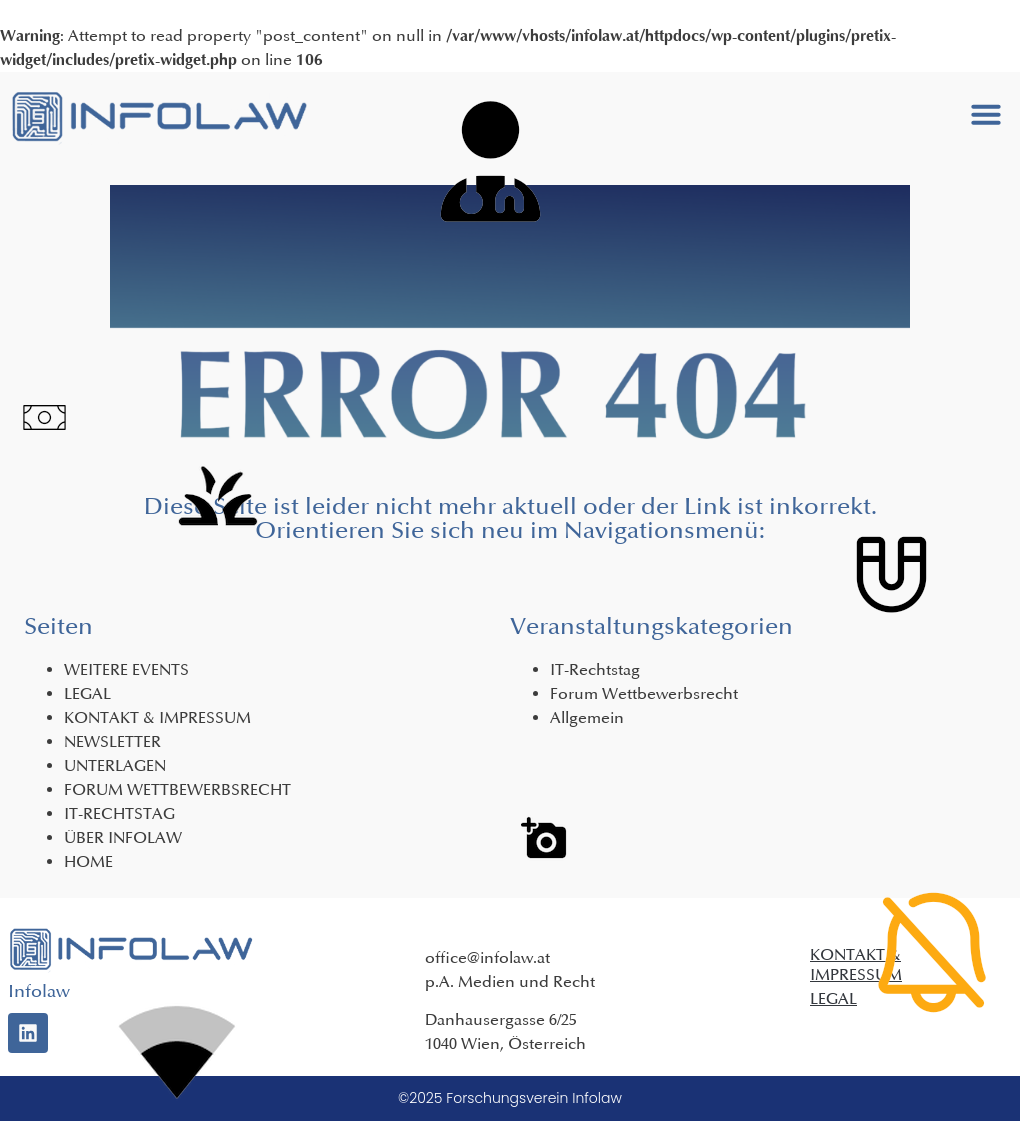  What do you see at coordinates (218, 494) in the screenshot?
I see `view outdoor or nature-related content` at bounding box center [218, 494].